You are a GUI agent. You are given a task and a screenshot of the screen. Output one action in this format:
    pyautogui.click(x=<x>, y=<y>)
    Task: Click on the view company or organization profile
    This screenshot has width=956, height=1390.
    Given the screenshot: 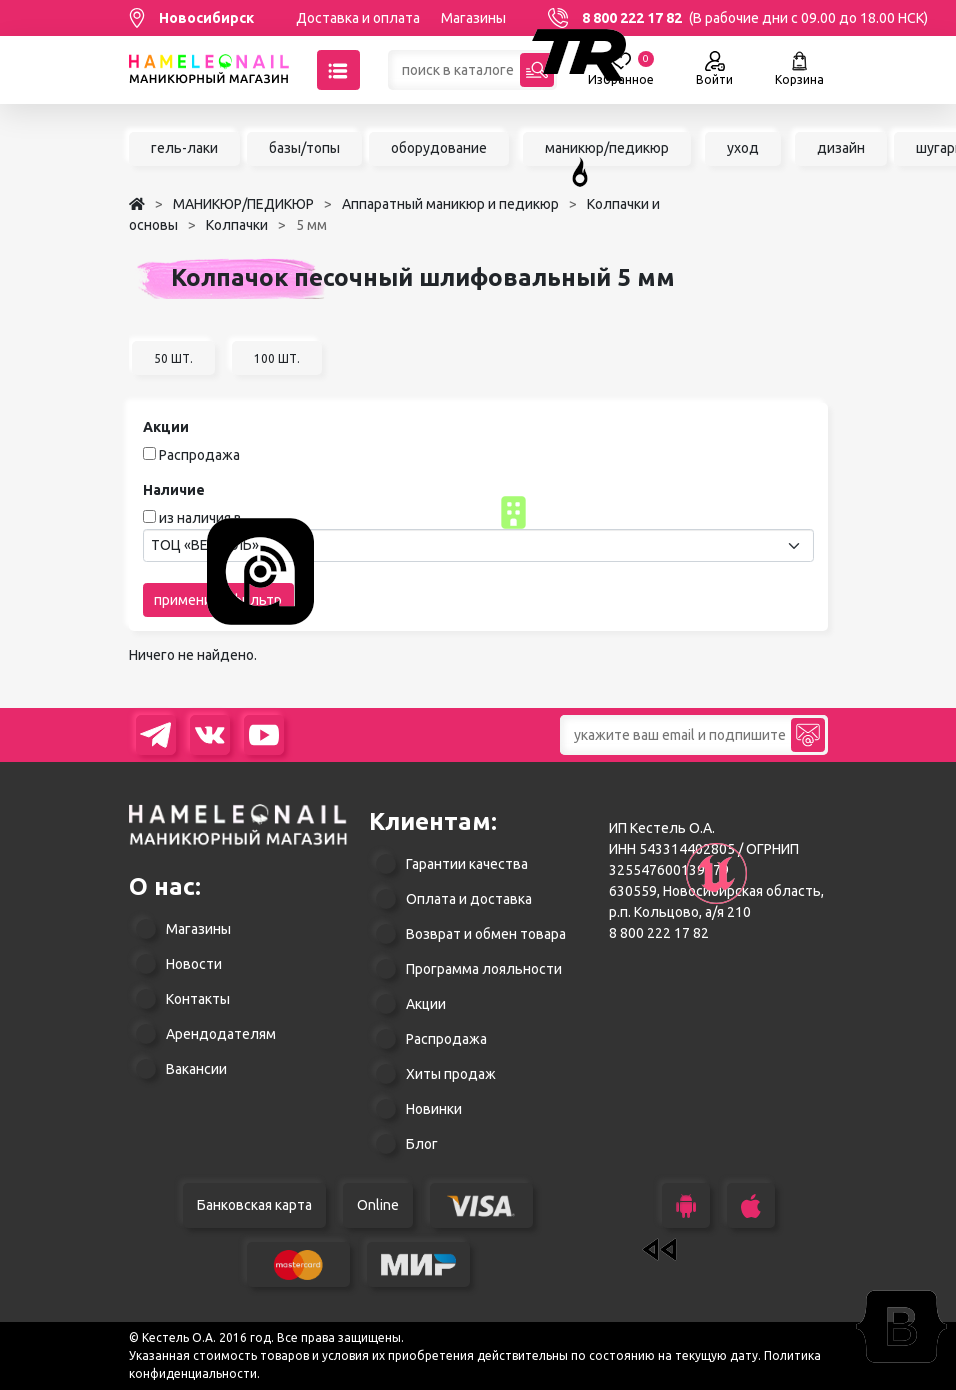 What is the action you would take?
    pyautogui.click(x=513, y=512)
    